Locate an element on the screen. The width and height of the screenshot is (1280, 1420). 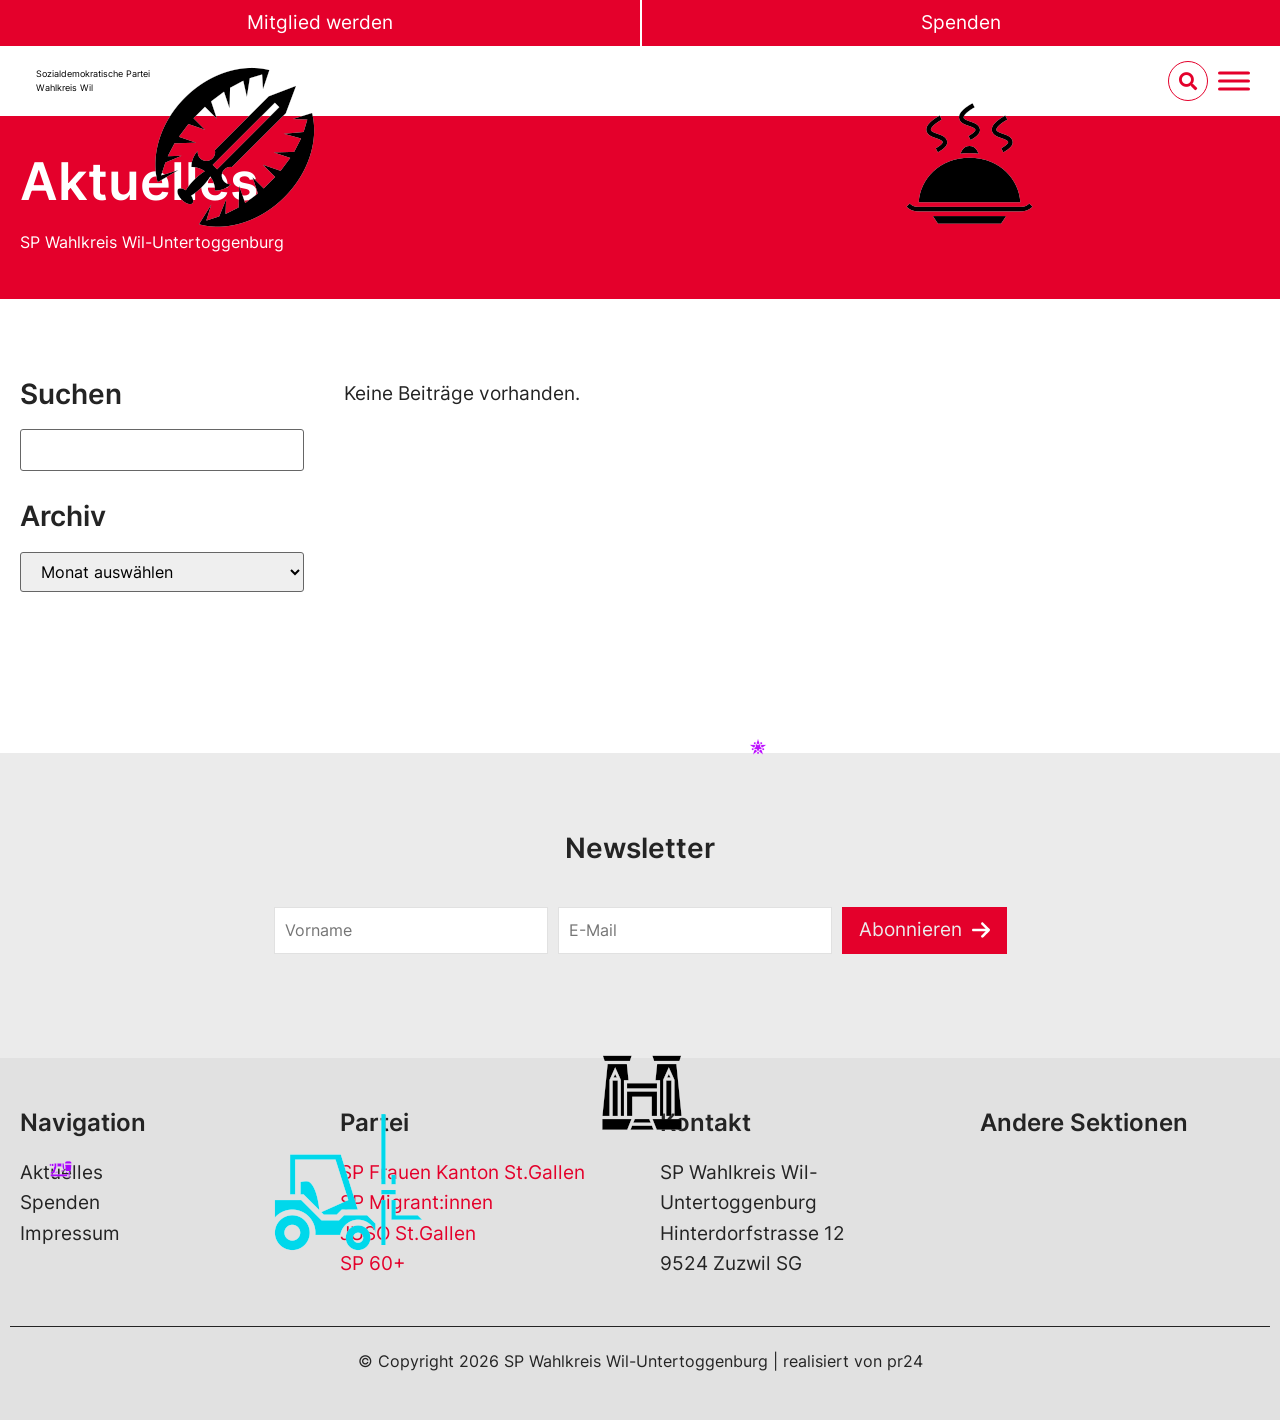
view nearby restaurants or dining options is located at coordinates (969, 163).